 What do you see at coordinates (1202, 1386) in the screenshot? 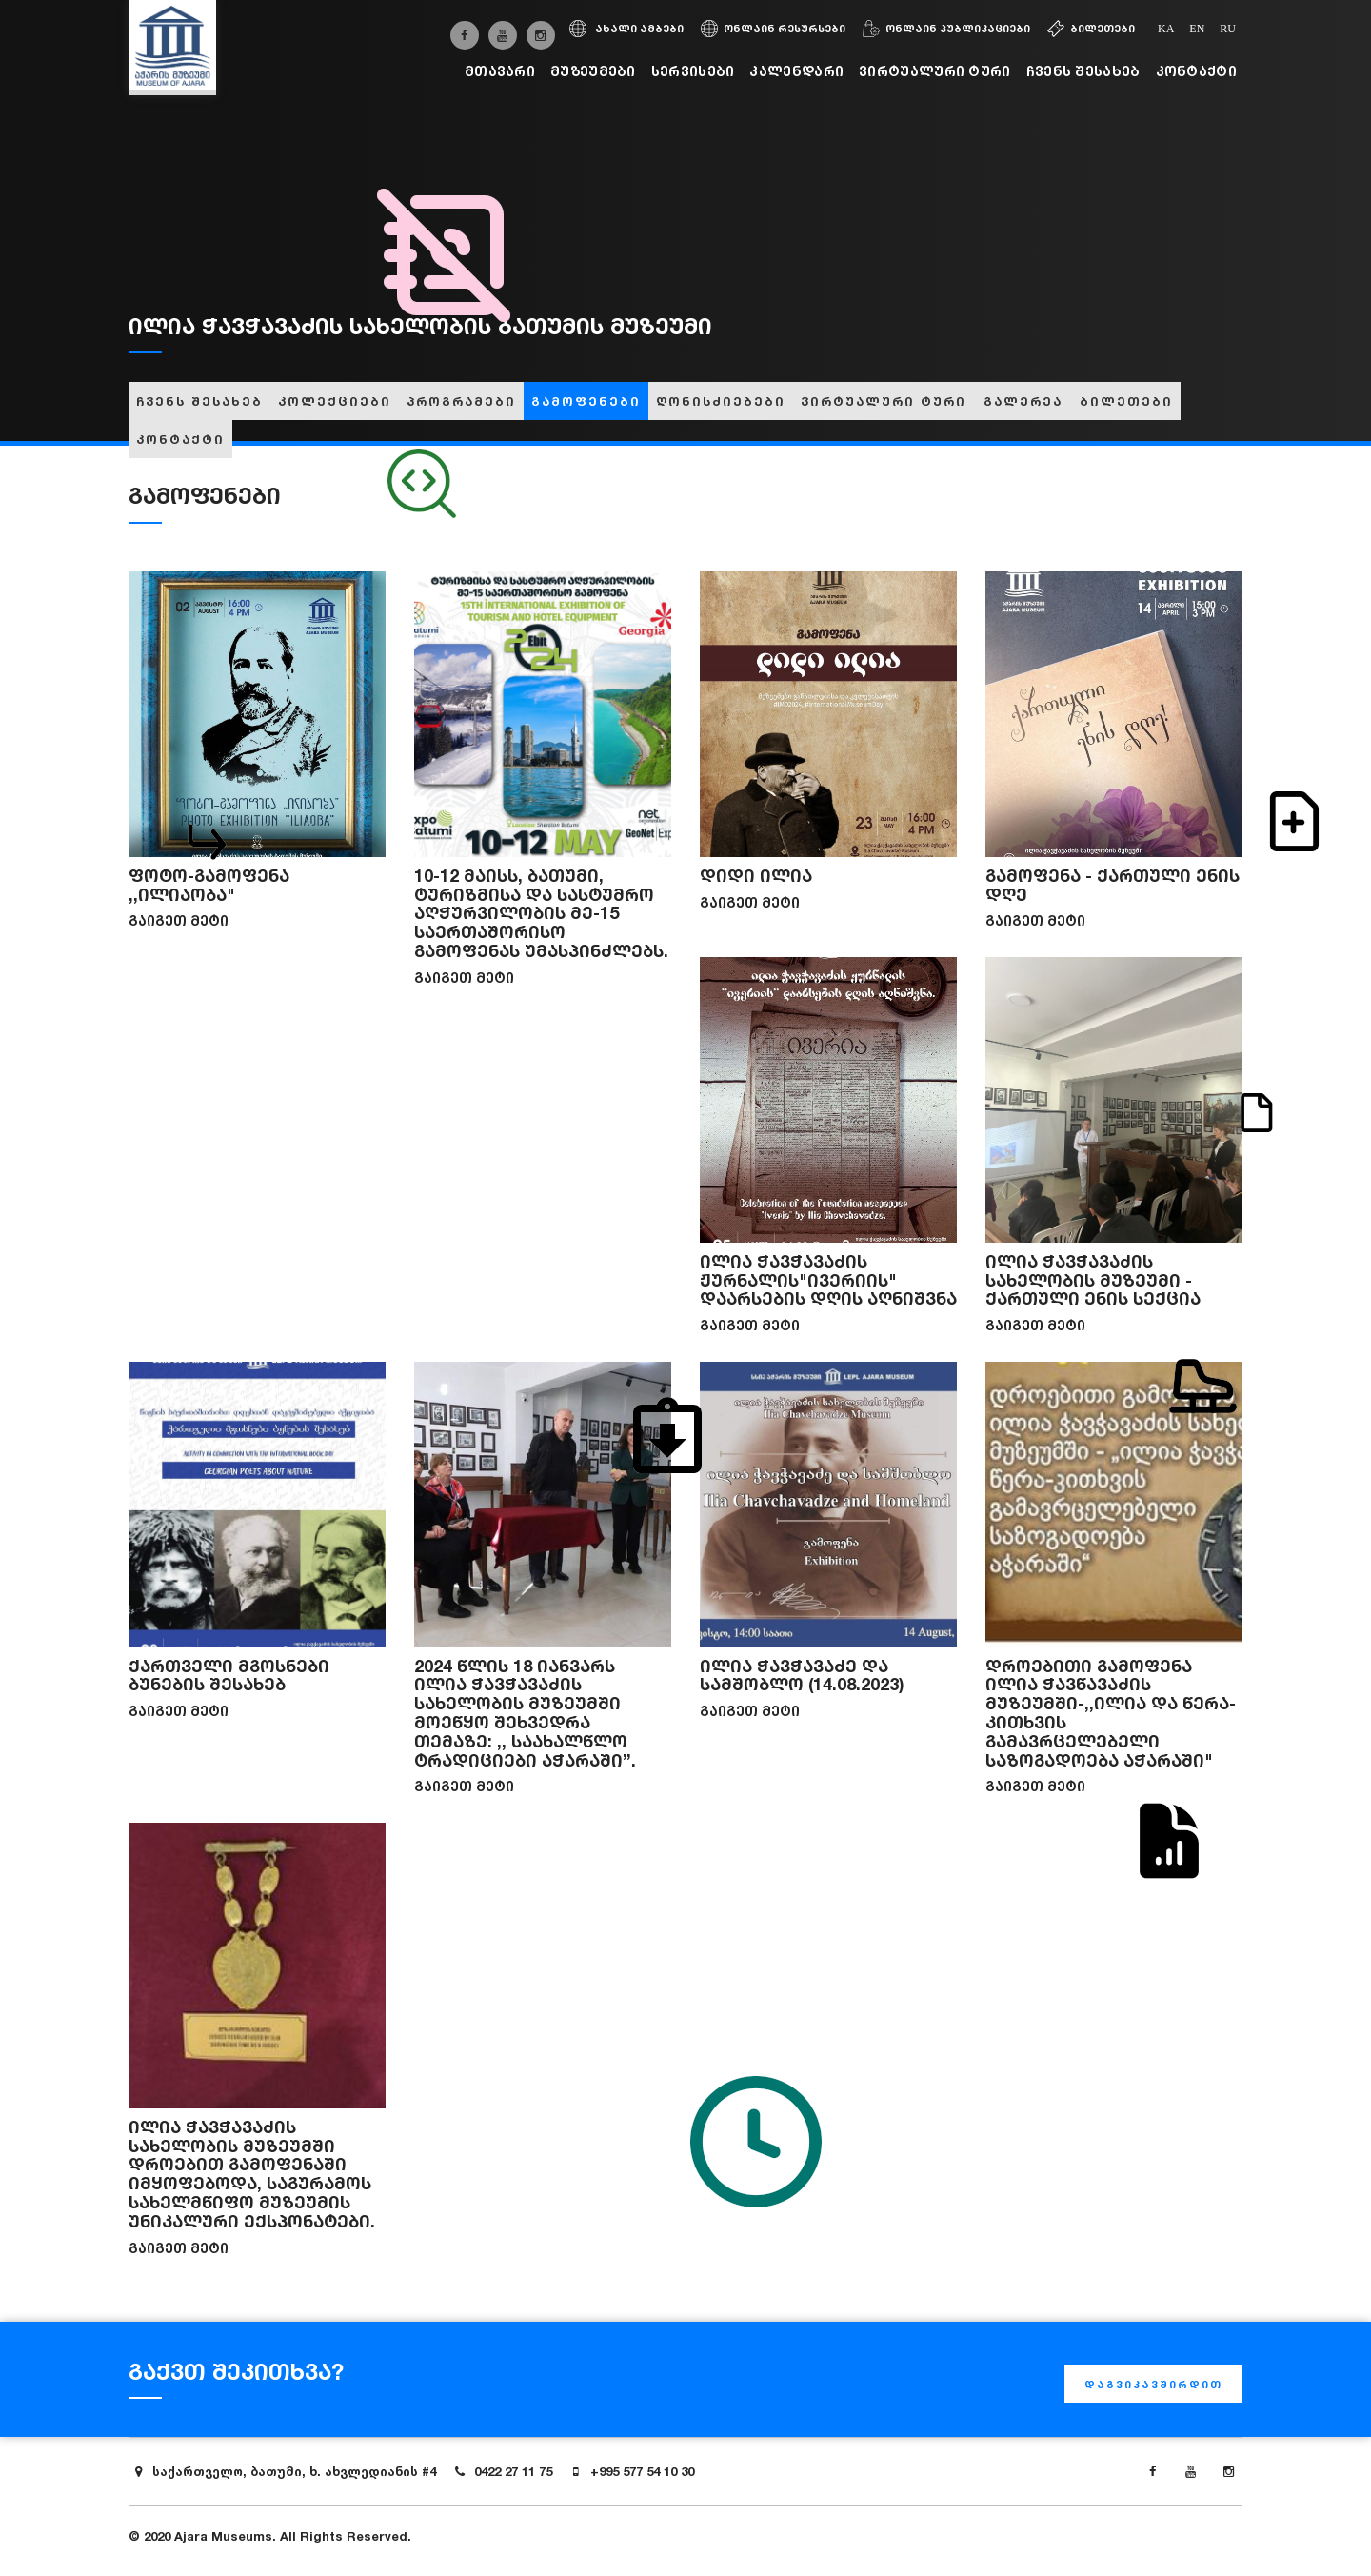
I see `view ice skating activities or rinks` at bounding box center [1202, 1386].